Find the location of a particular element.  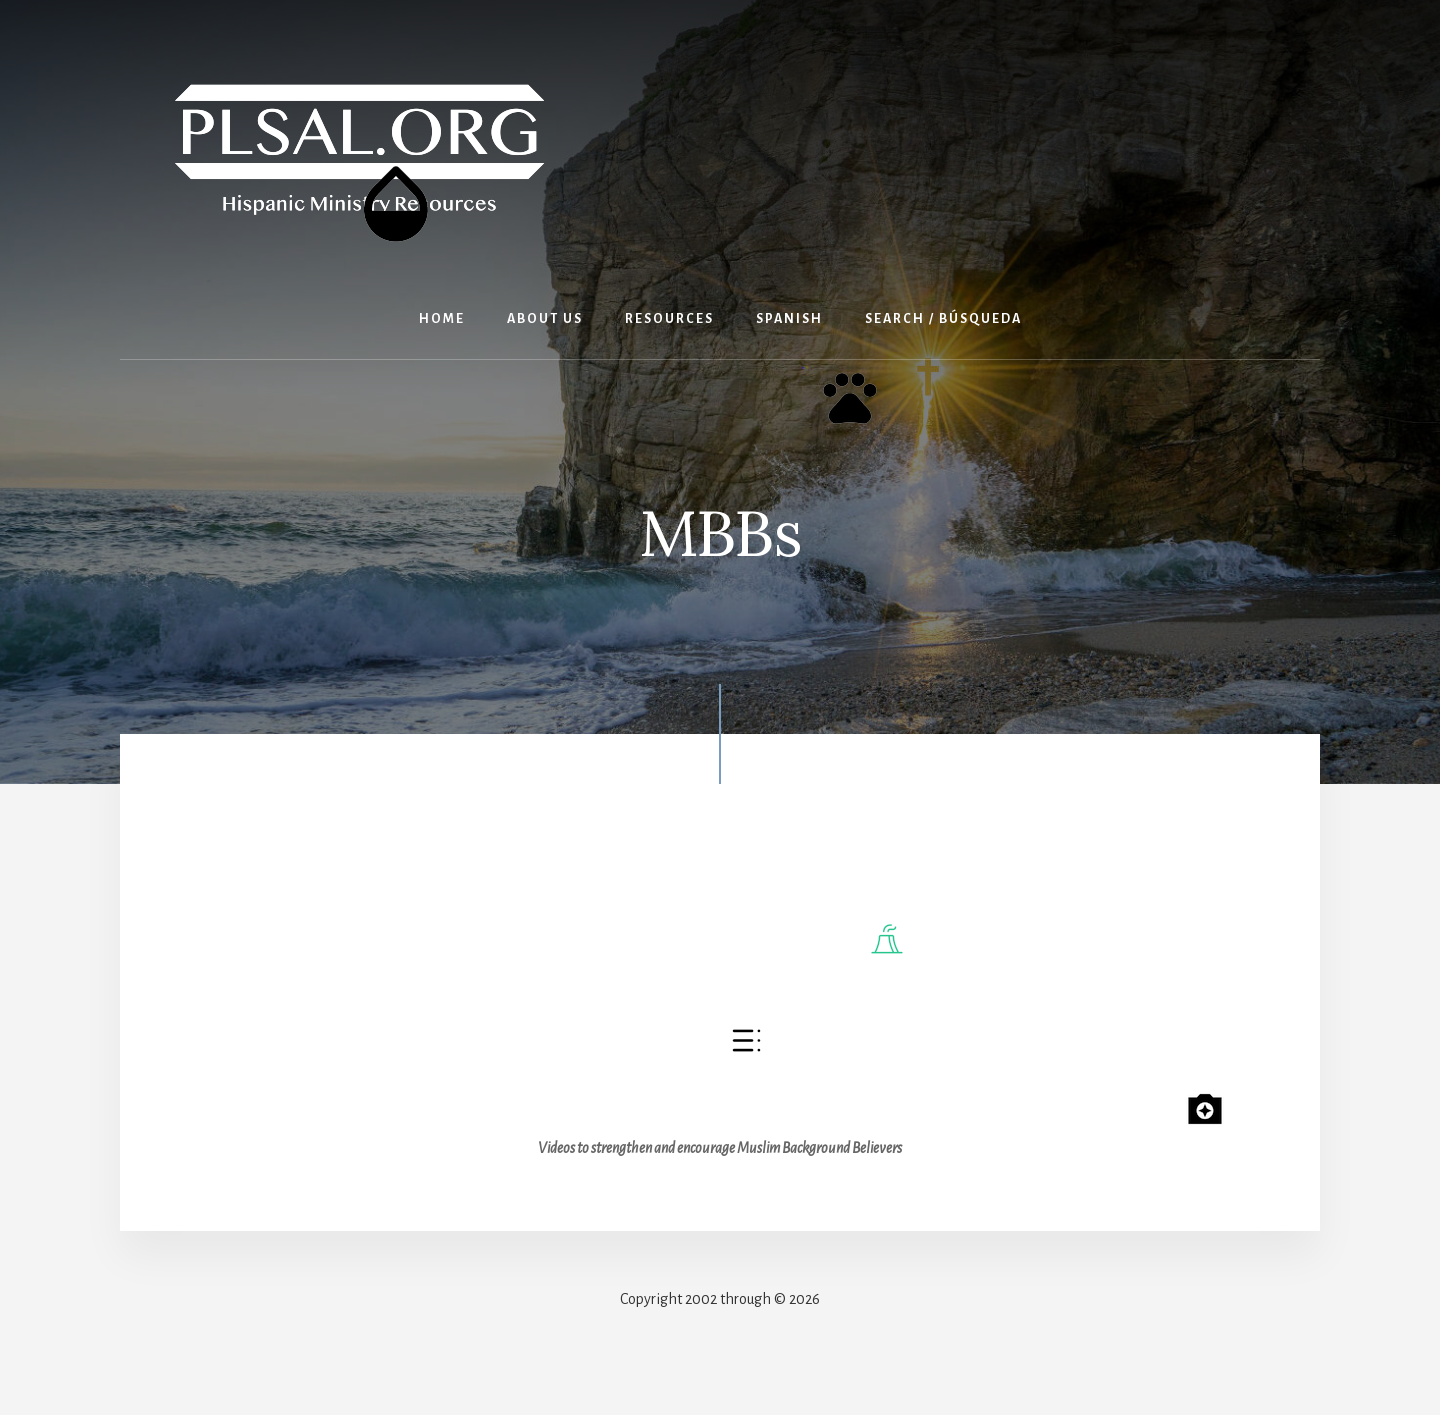

view table of contents is located at coordinates (746, 1040).